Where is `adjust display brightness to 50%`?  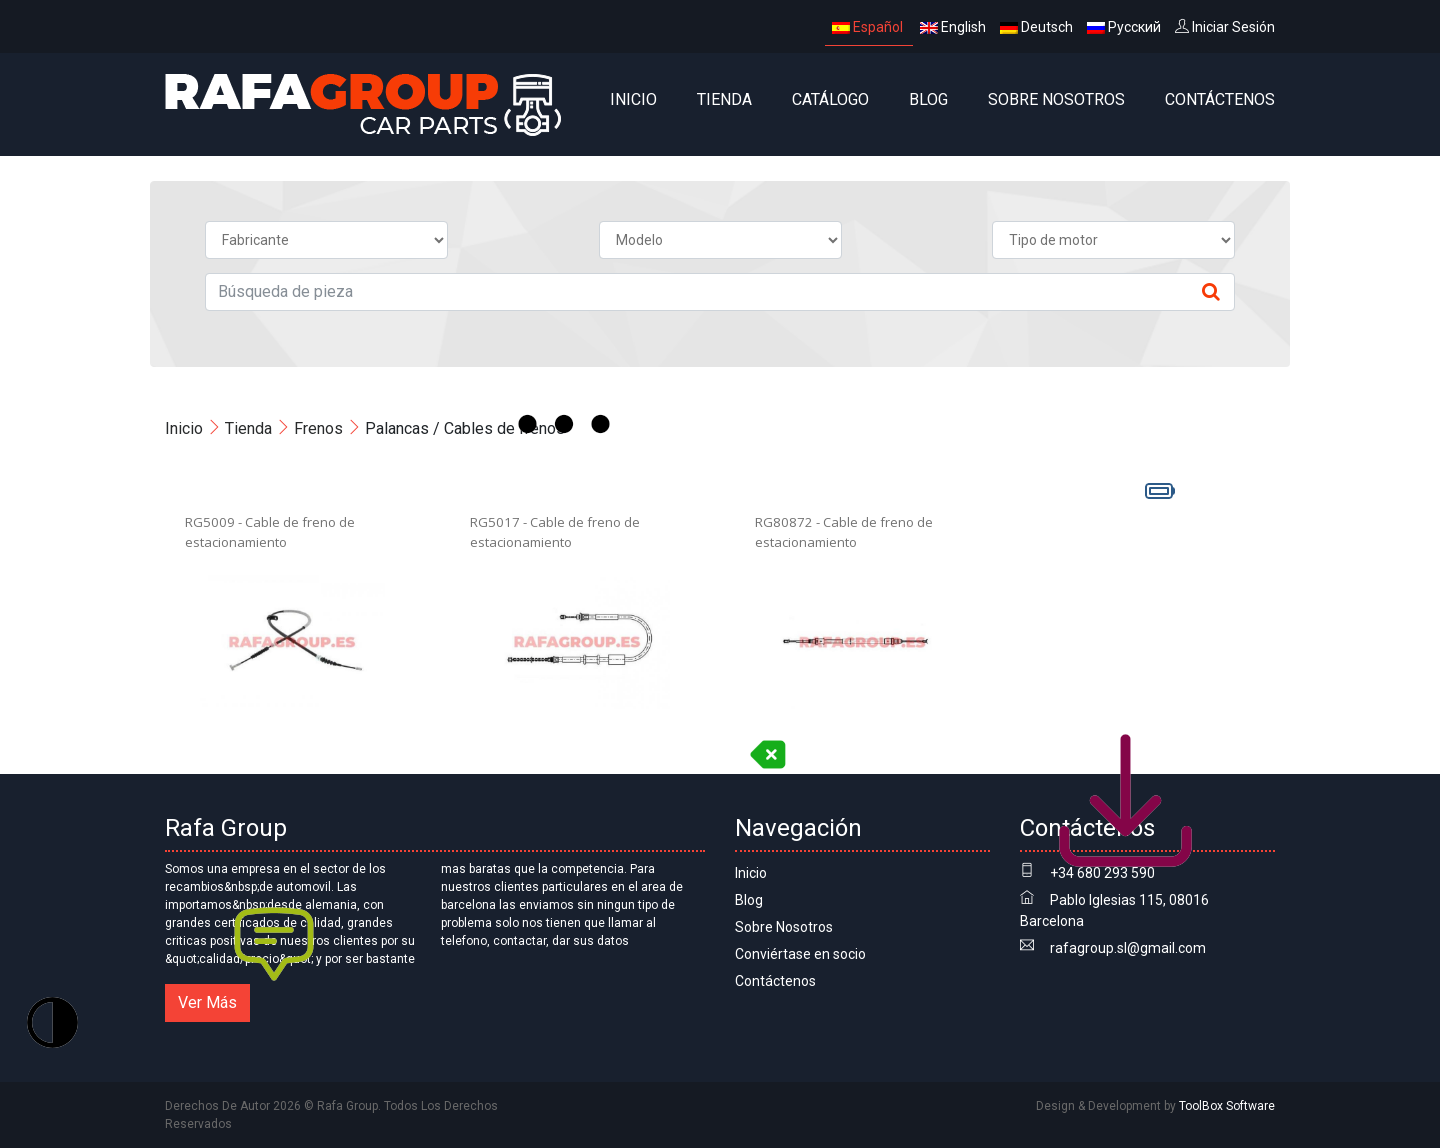
adjust display brightness to 50% is located at coordinates (52, 1022).